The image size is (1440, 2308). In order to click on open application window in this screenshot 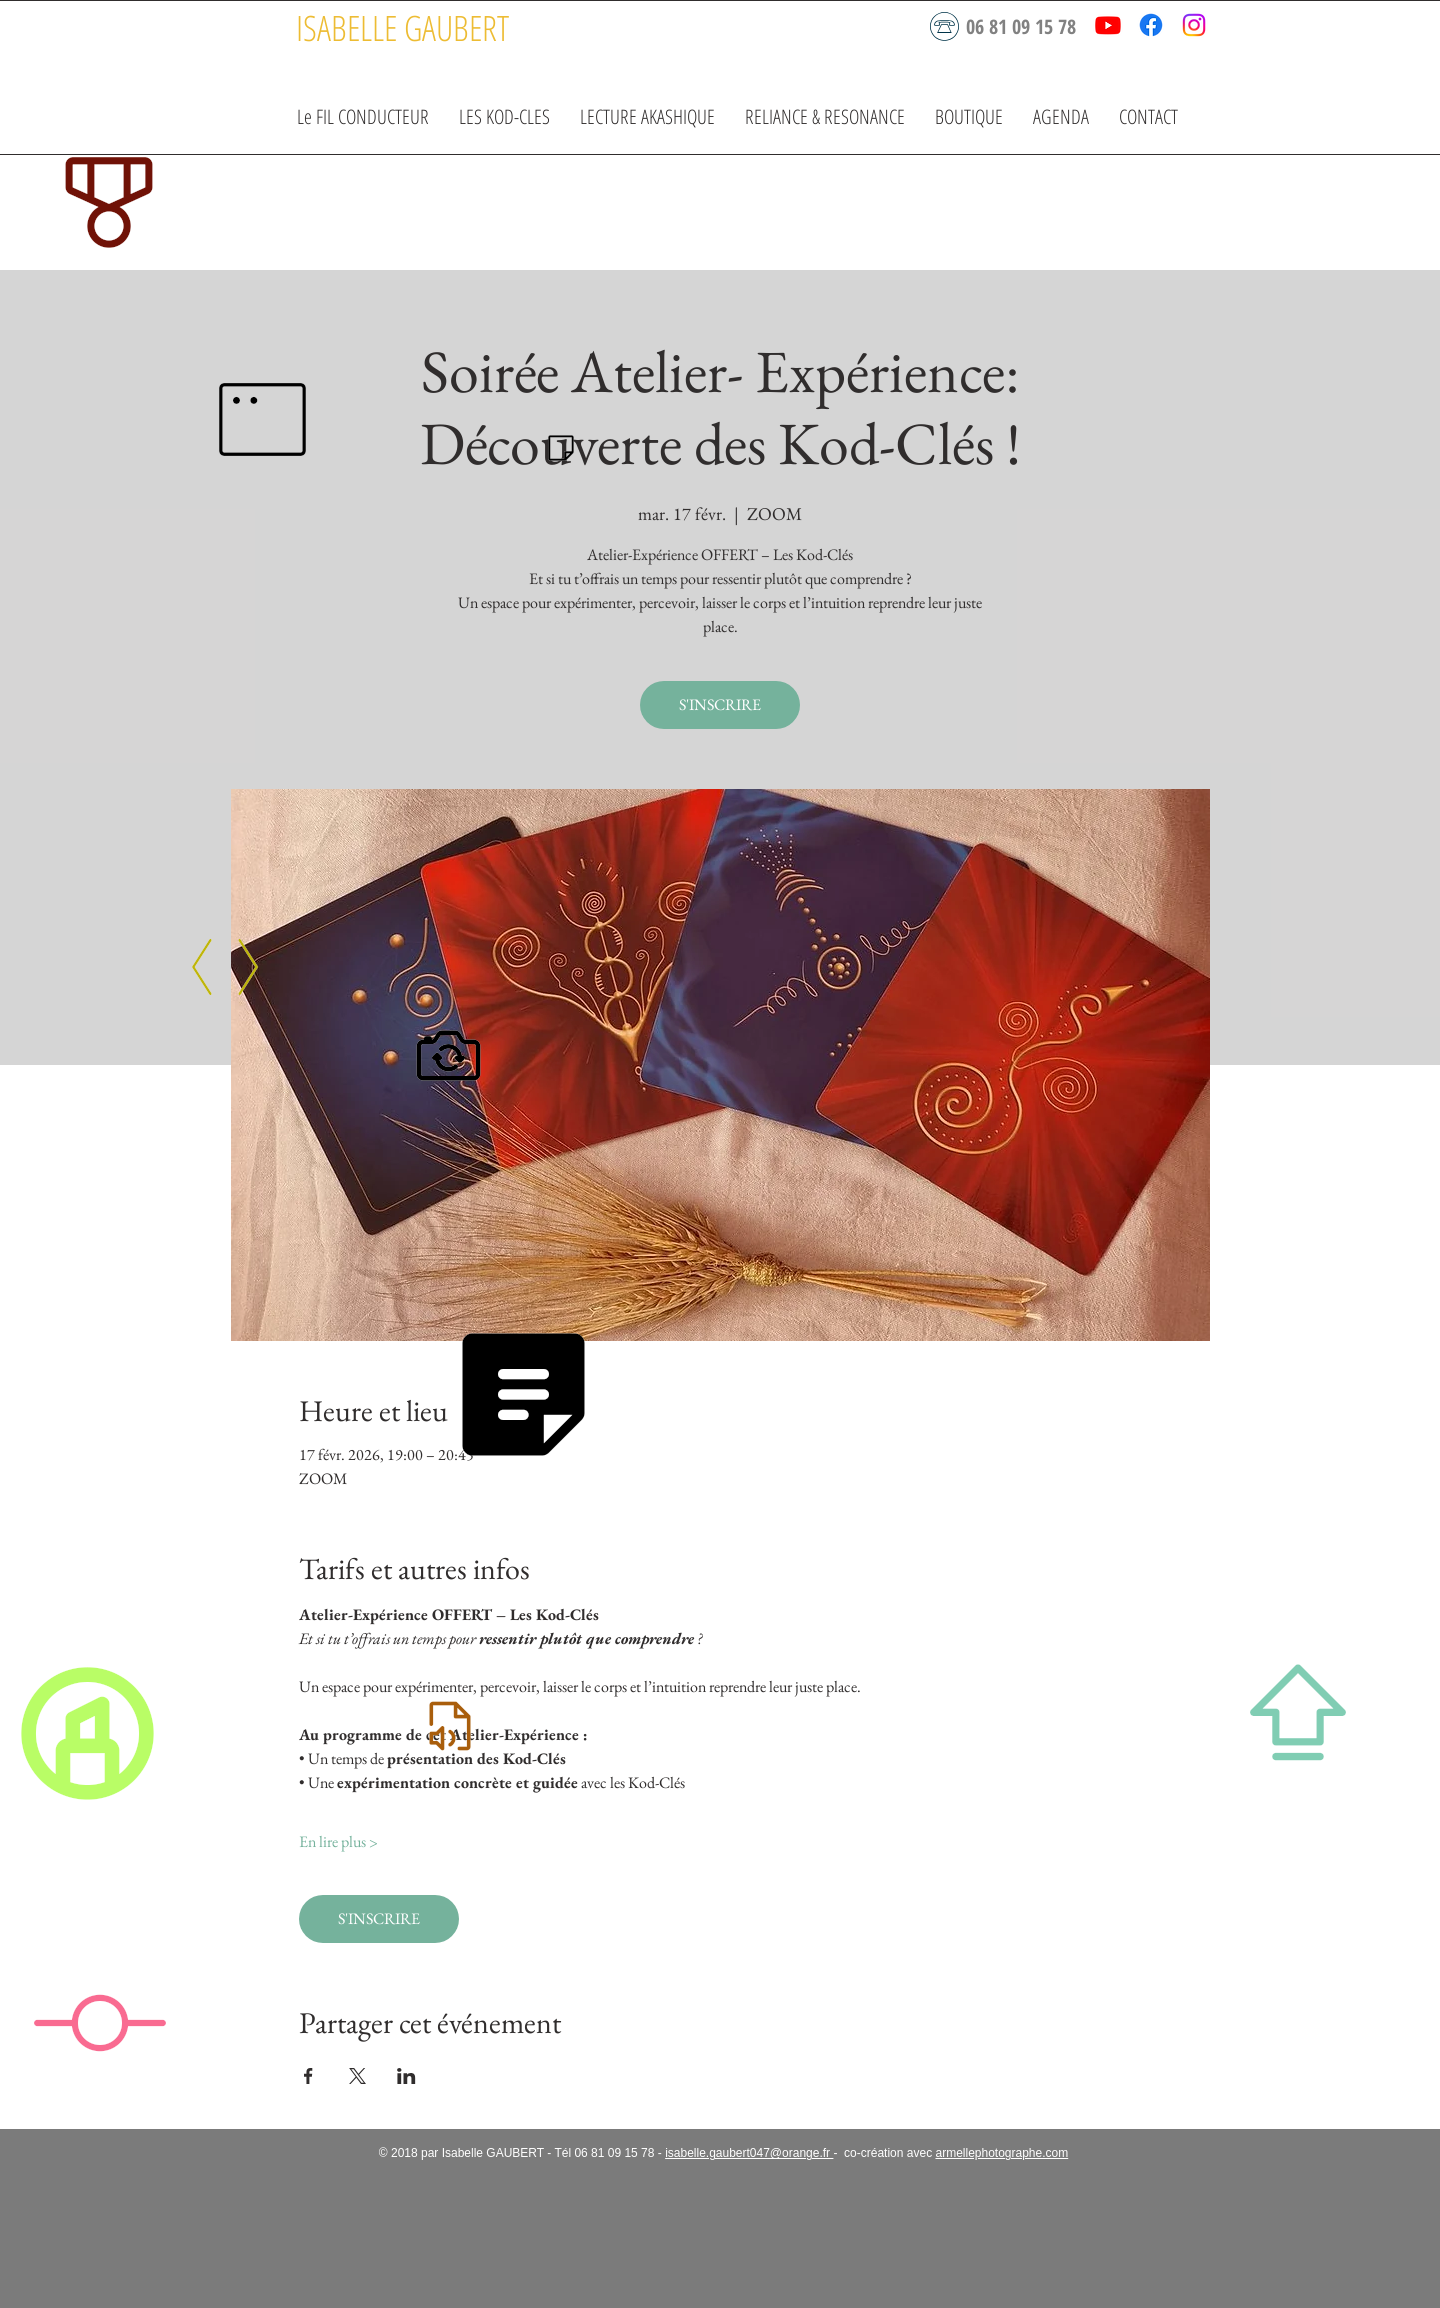, I will do `click(262, 419)`.